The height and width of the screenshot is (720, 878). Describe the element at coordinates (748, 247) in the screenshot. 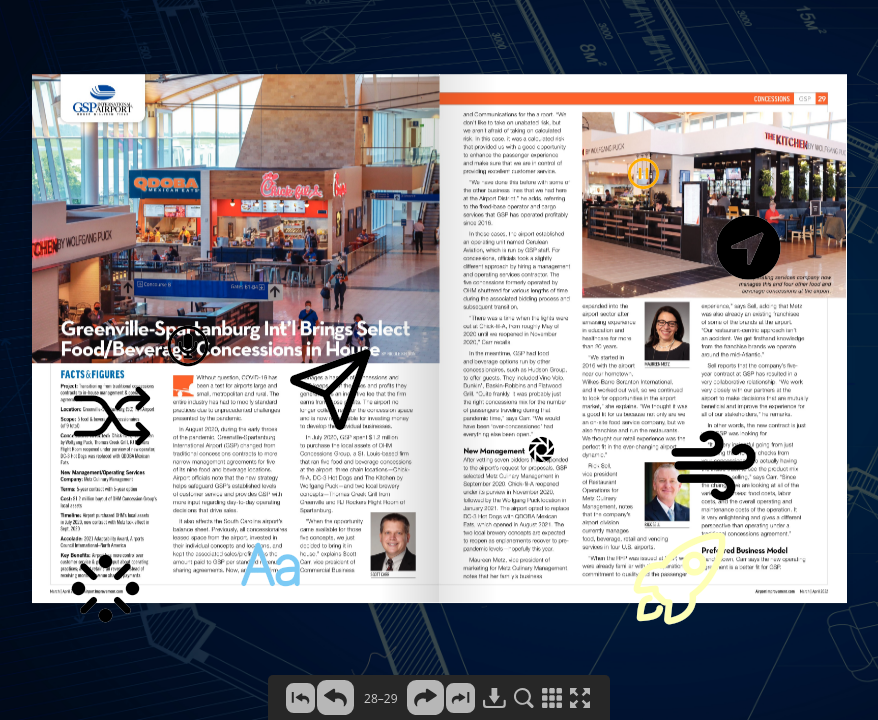

I see `tap to navigate to current location` at that location.